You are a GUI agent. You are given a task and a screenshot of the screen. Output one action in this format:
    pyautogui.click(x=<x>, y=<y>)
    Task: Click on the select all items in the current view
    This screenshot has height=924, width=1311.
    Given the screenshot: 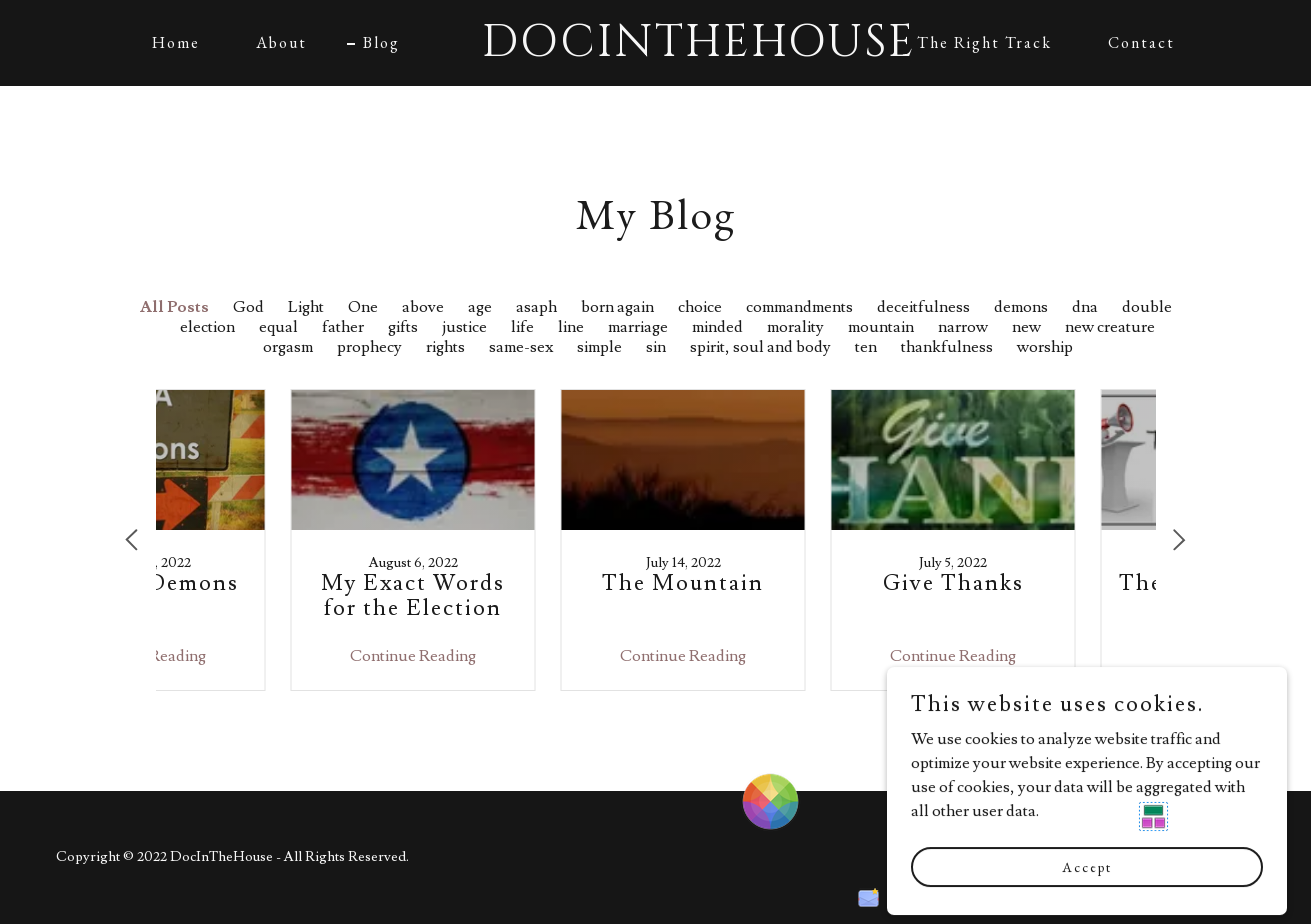 What is the action you would take?
    pyautogui.click(x=1153, y=816)
    